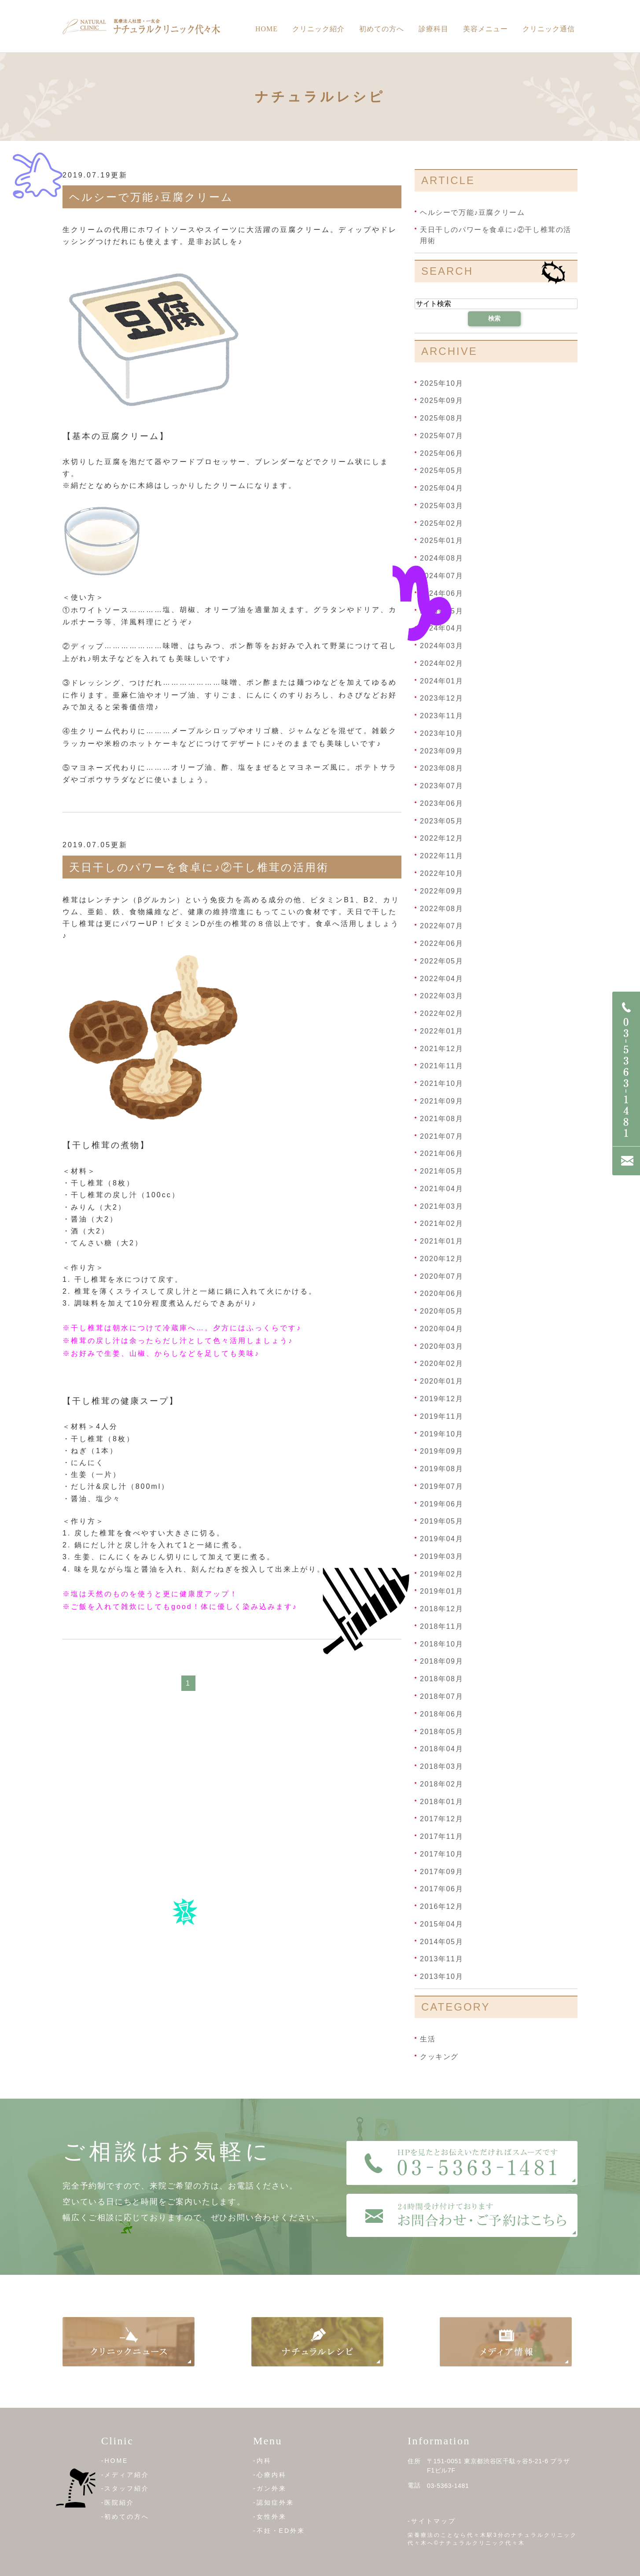 The height and width of the screenshot is (2576, 640). I want to click on indicates slavery or oppression theme in historical game content, so click(126, 2227).